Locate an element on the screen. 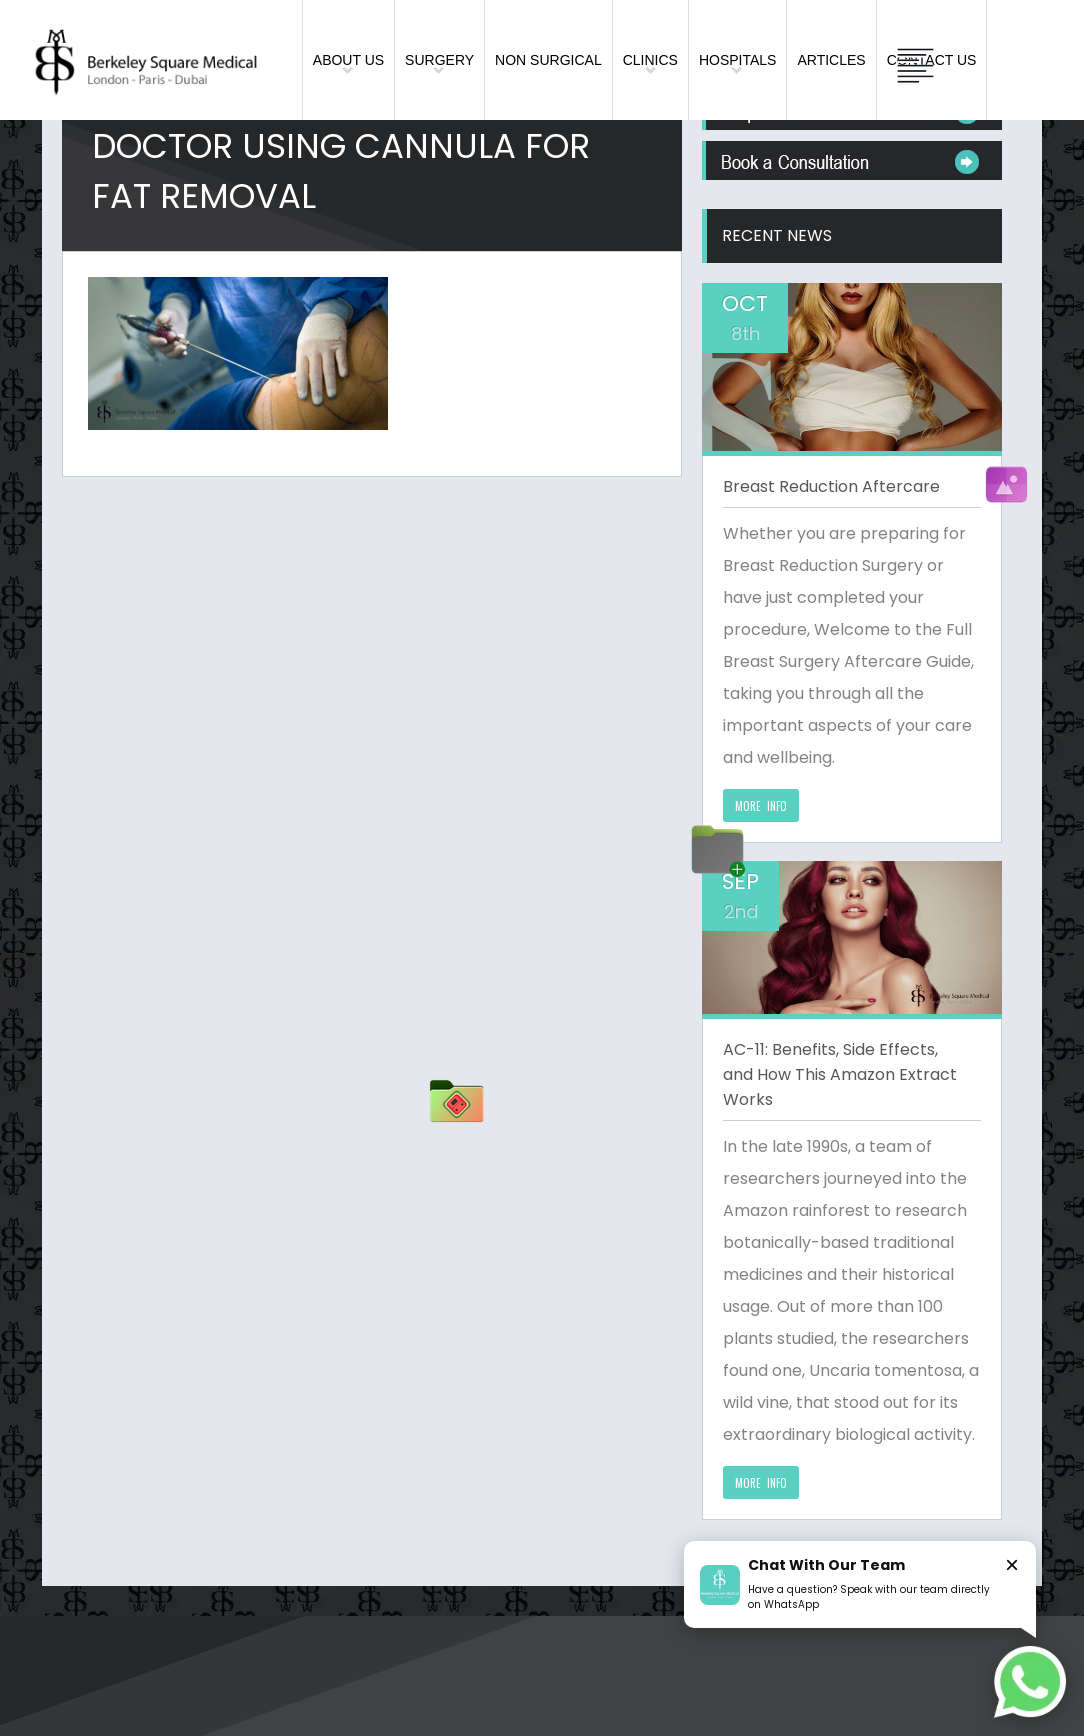 This screenshot has width=1084, height=1736. align text to the left margin is located at coordinates (915, 66).